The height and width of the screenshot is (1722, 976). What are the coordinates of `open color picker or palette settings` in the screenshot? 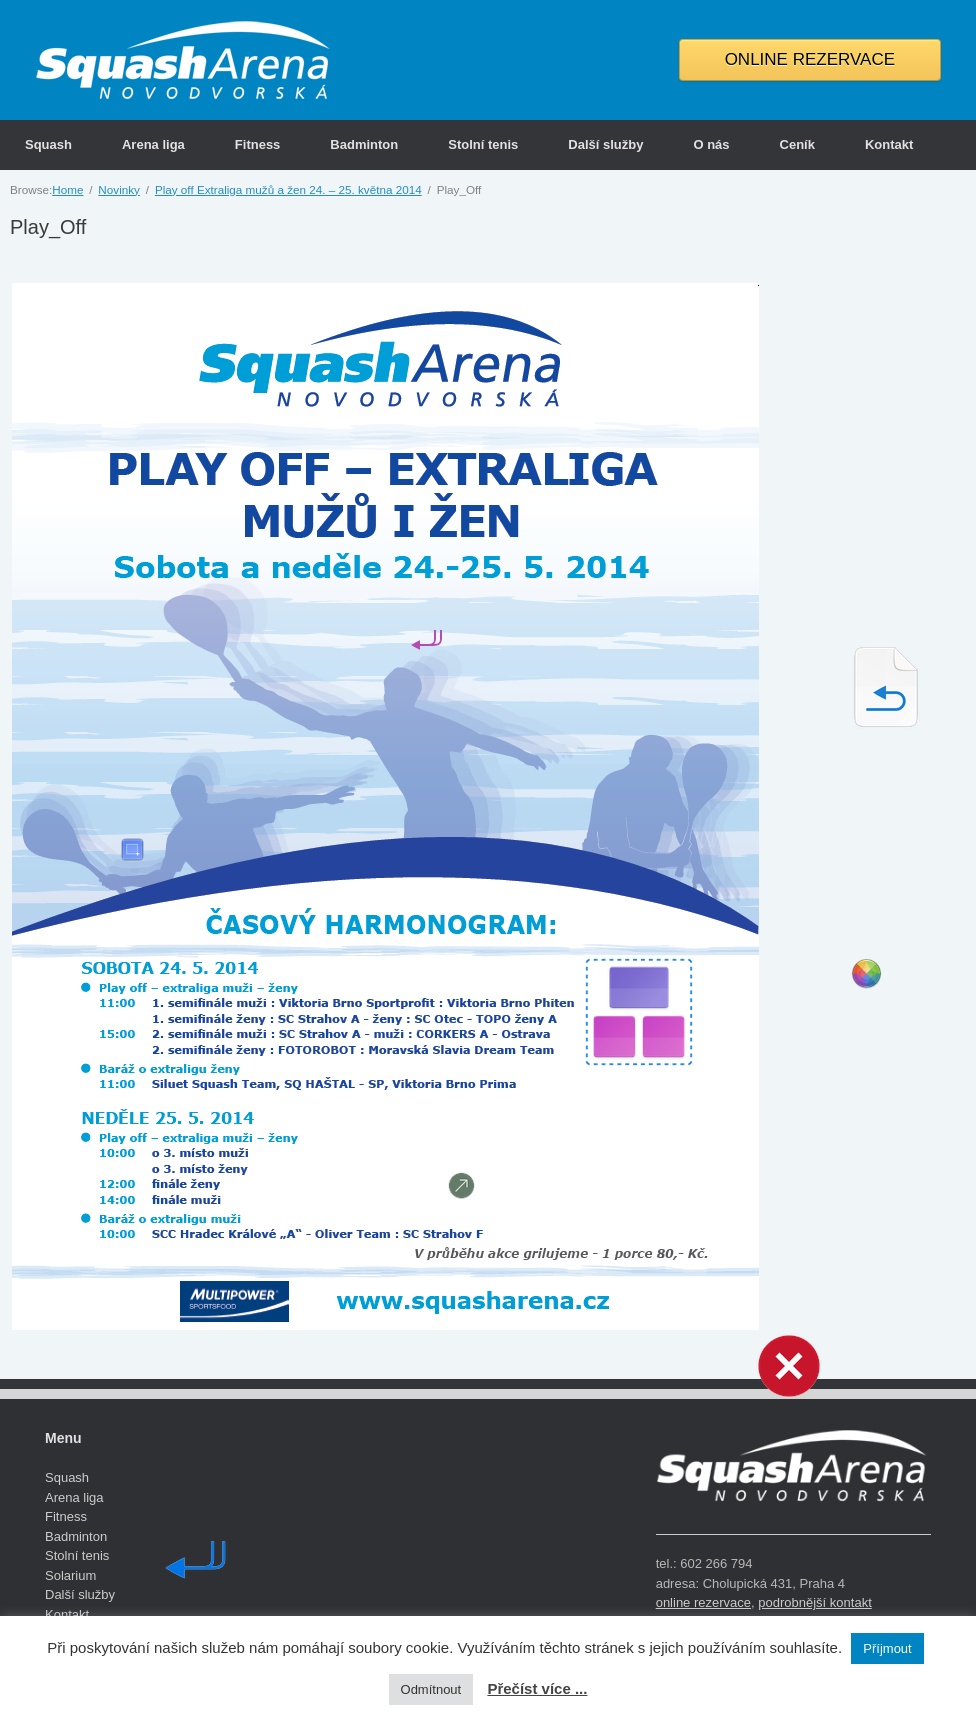 It's located at (866, 973).